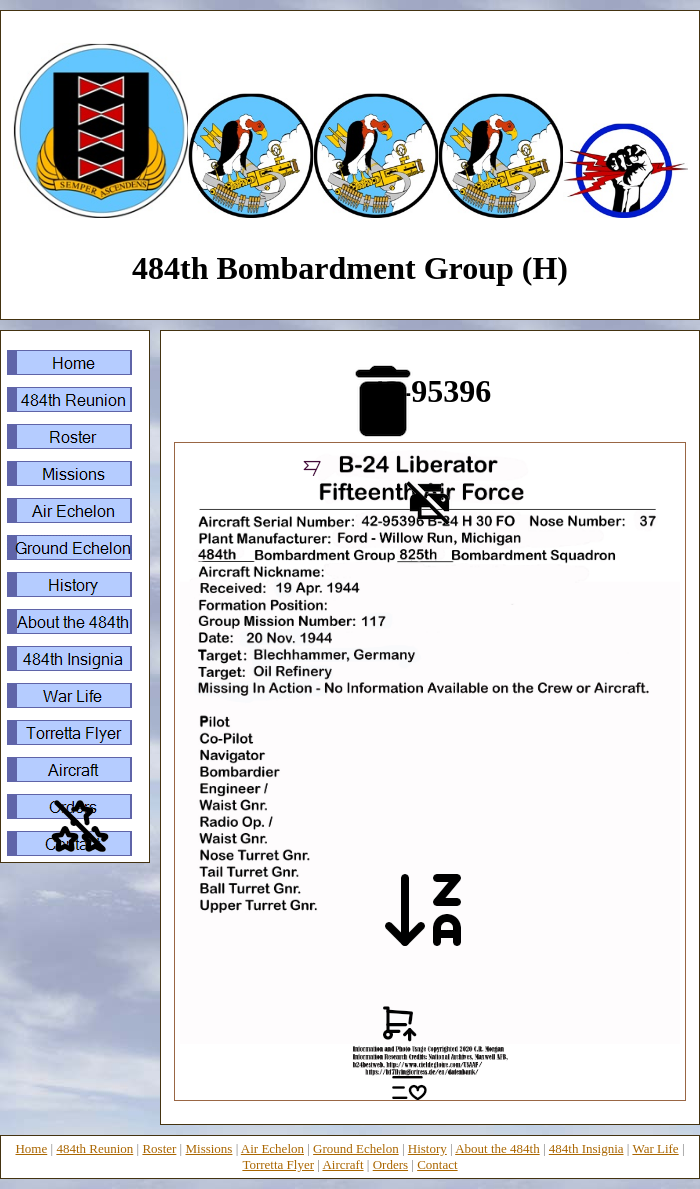  What do you see at coordinates (398, 1023) in the screenshot?
I see `upload items to your cart` at bounding box center [398, 1023].